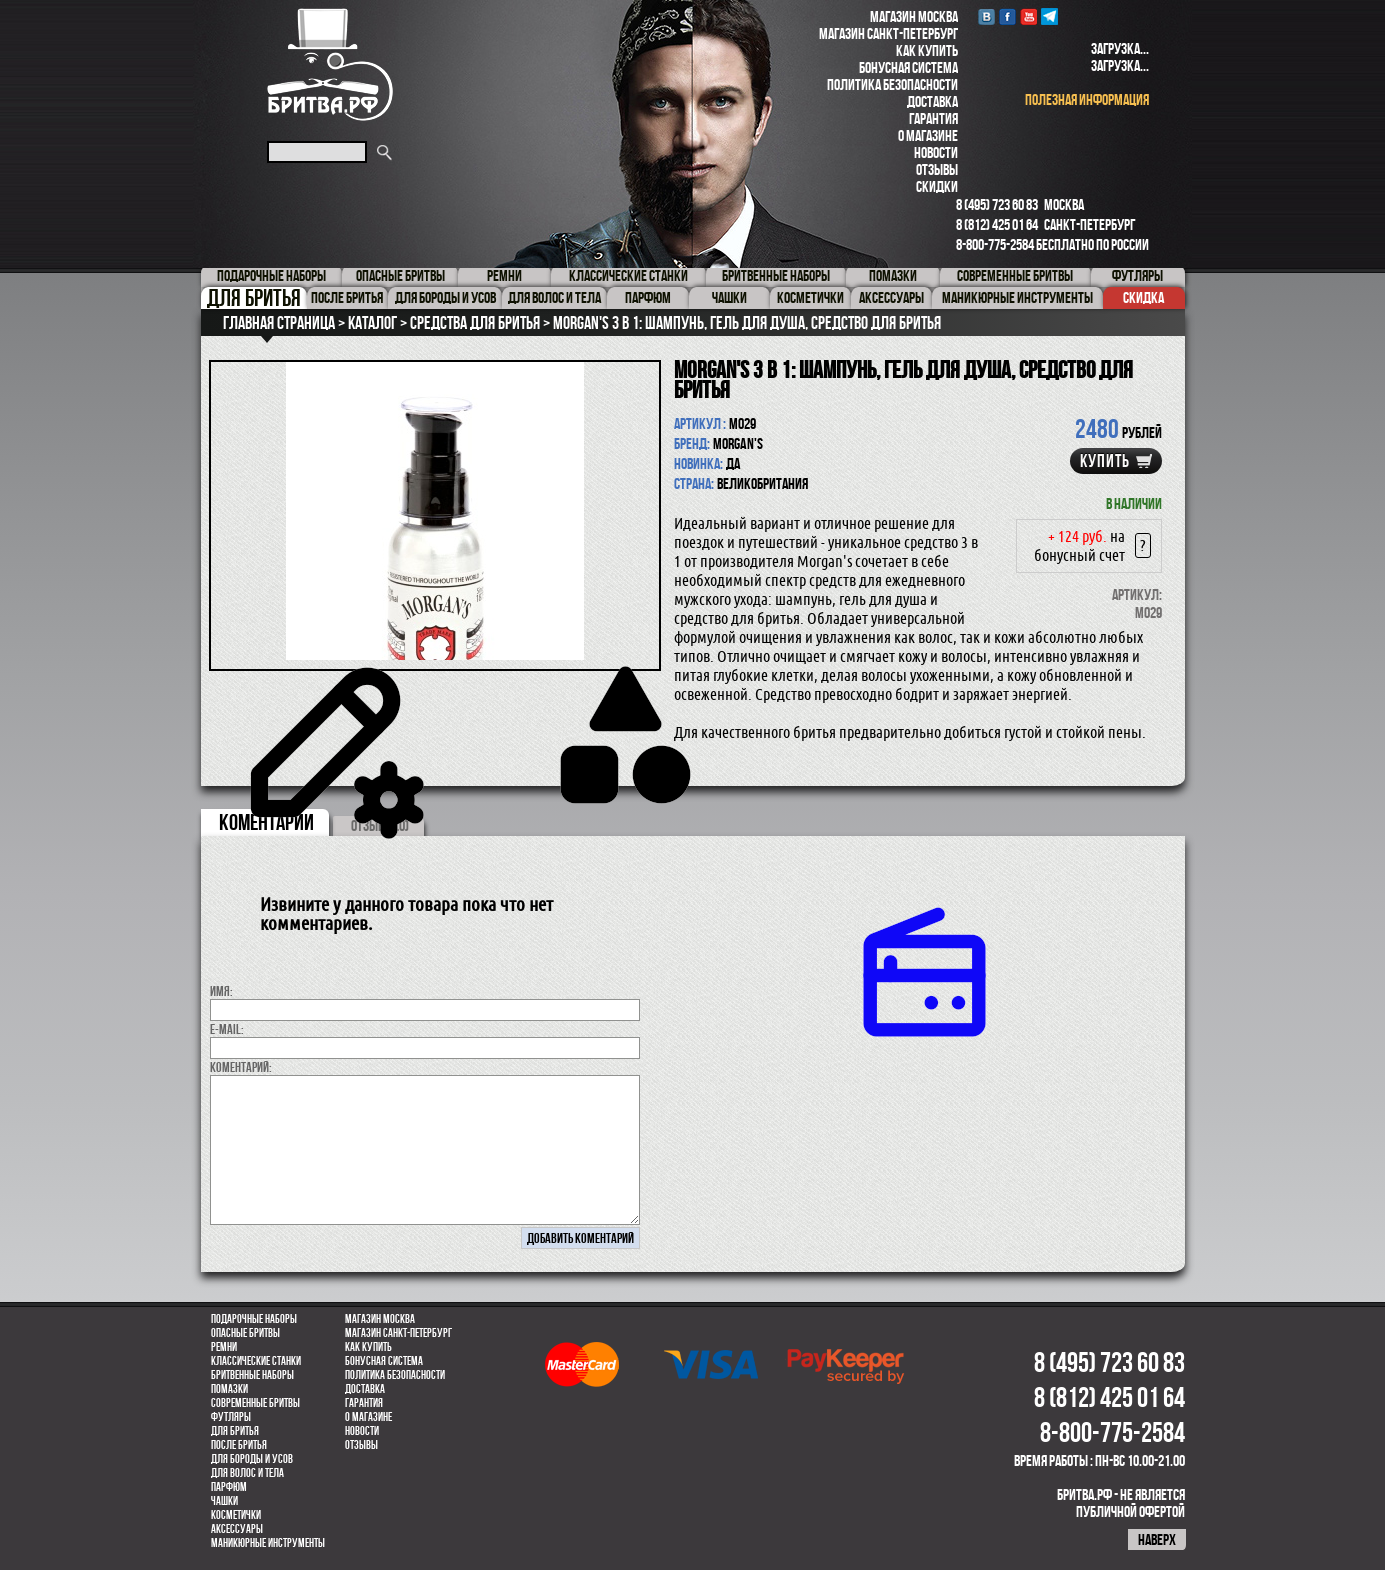  What do you see at coordinates (328, 739) in the screenshot?
I see `edit settings or preferences` at bounding box center [328, 739].